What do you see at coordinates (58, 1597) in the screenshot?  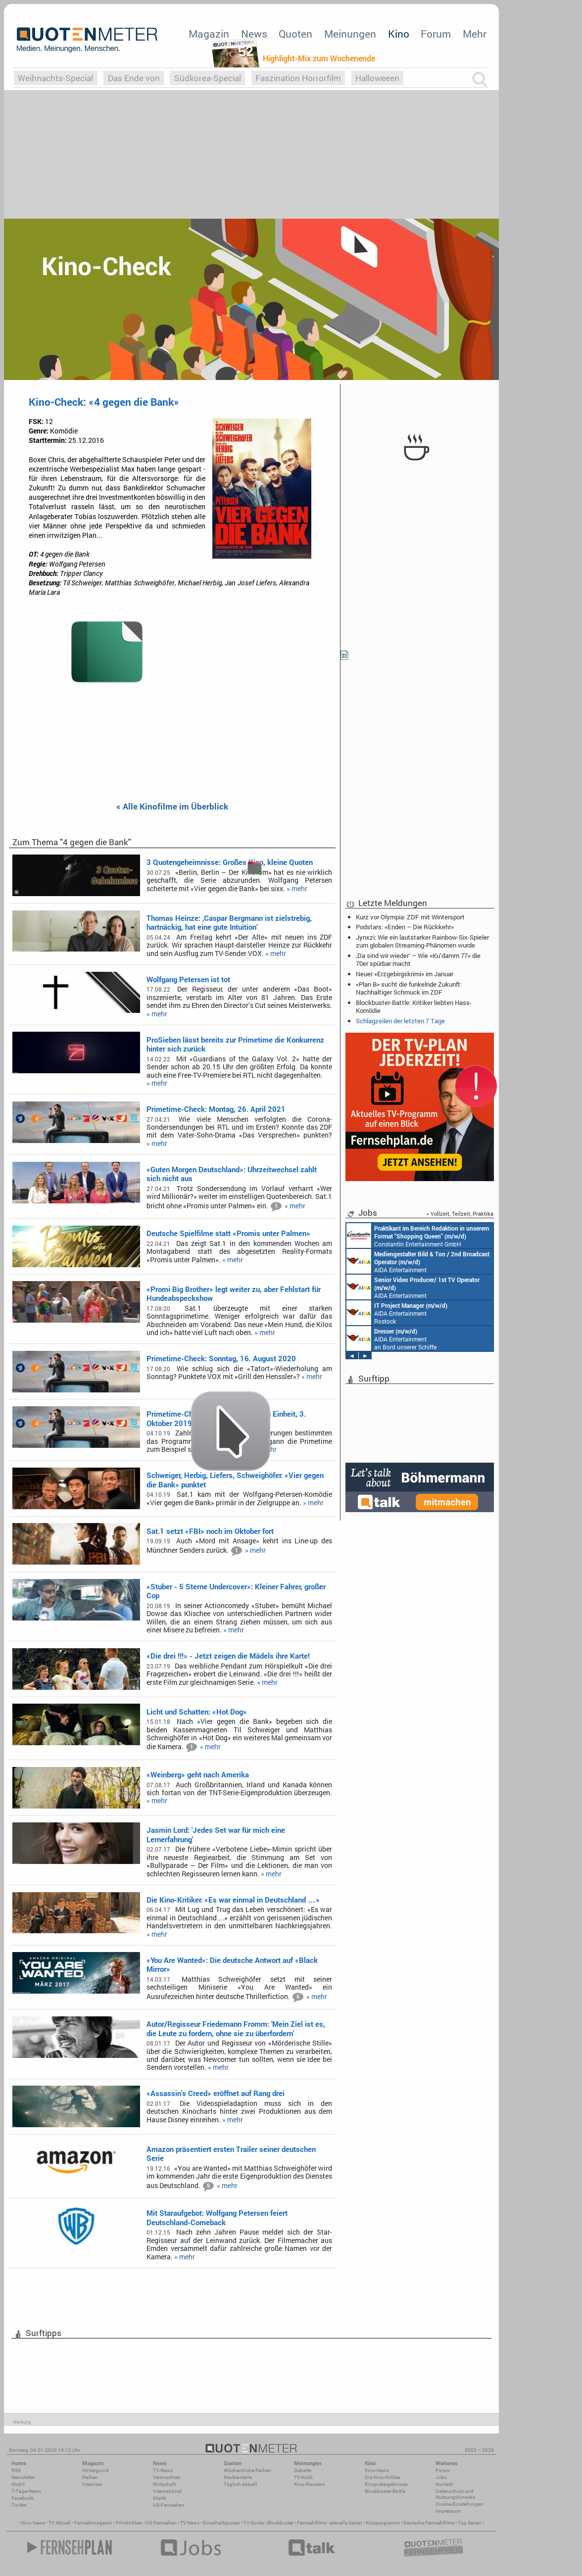 I see `view music suggestions and recommendations` at bounding box center [58, 1597].